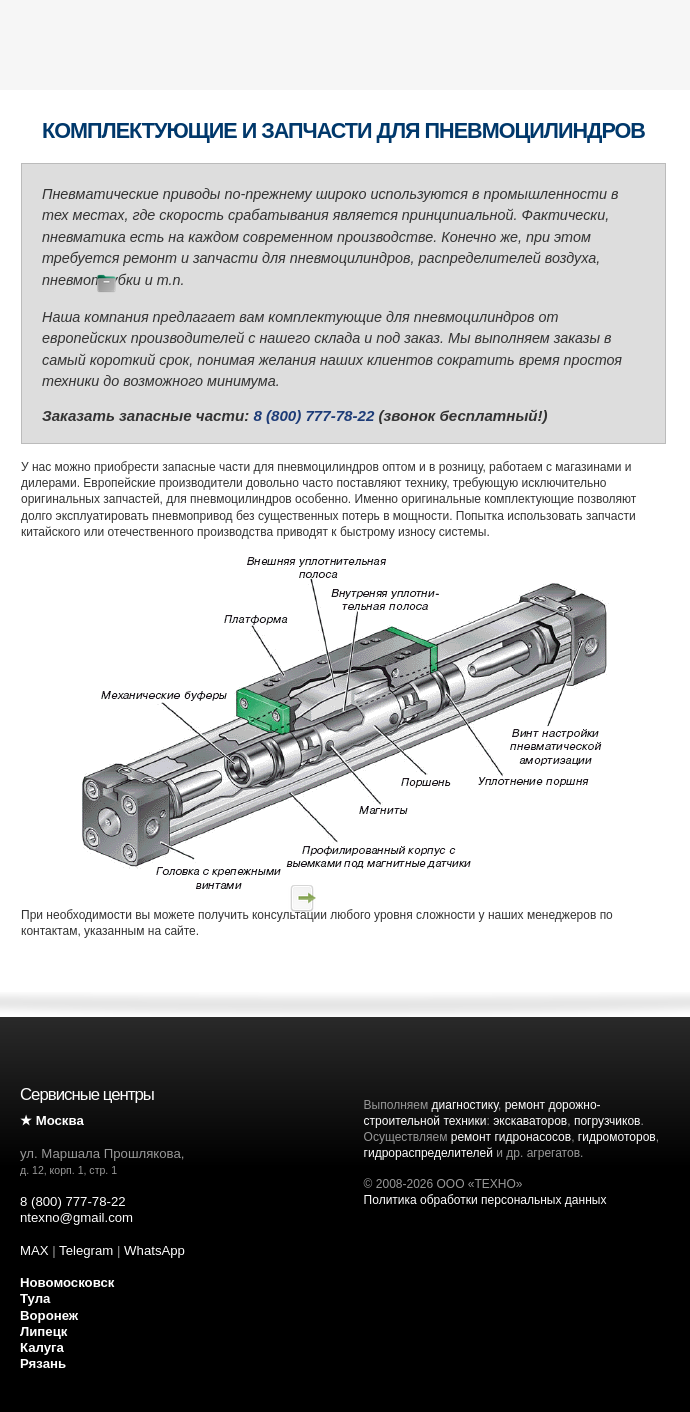 Image resolution: width=690 pixels, height=1412 pixels. I want to click on export document to another location, so click(302, 898).